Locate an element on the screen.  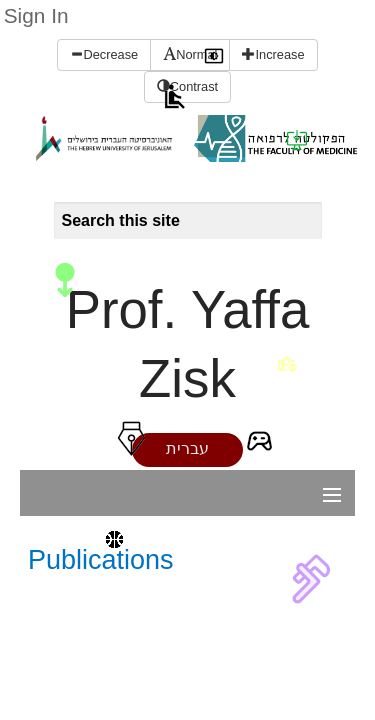
indicates standard seat recline position is located at coordinates (175, 97).